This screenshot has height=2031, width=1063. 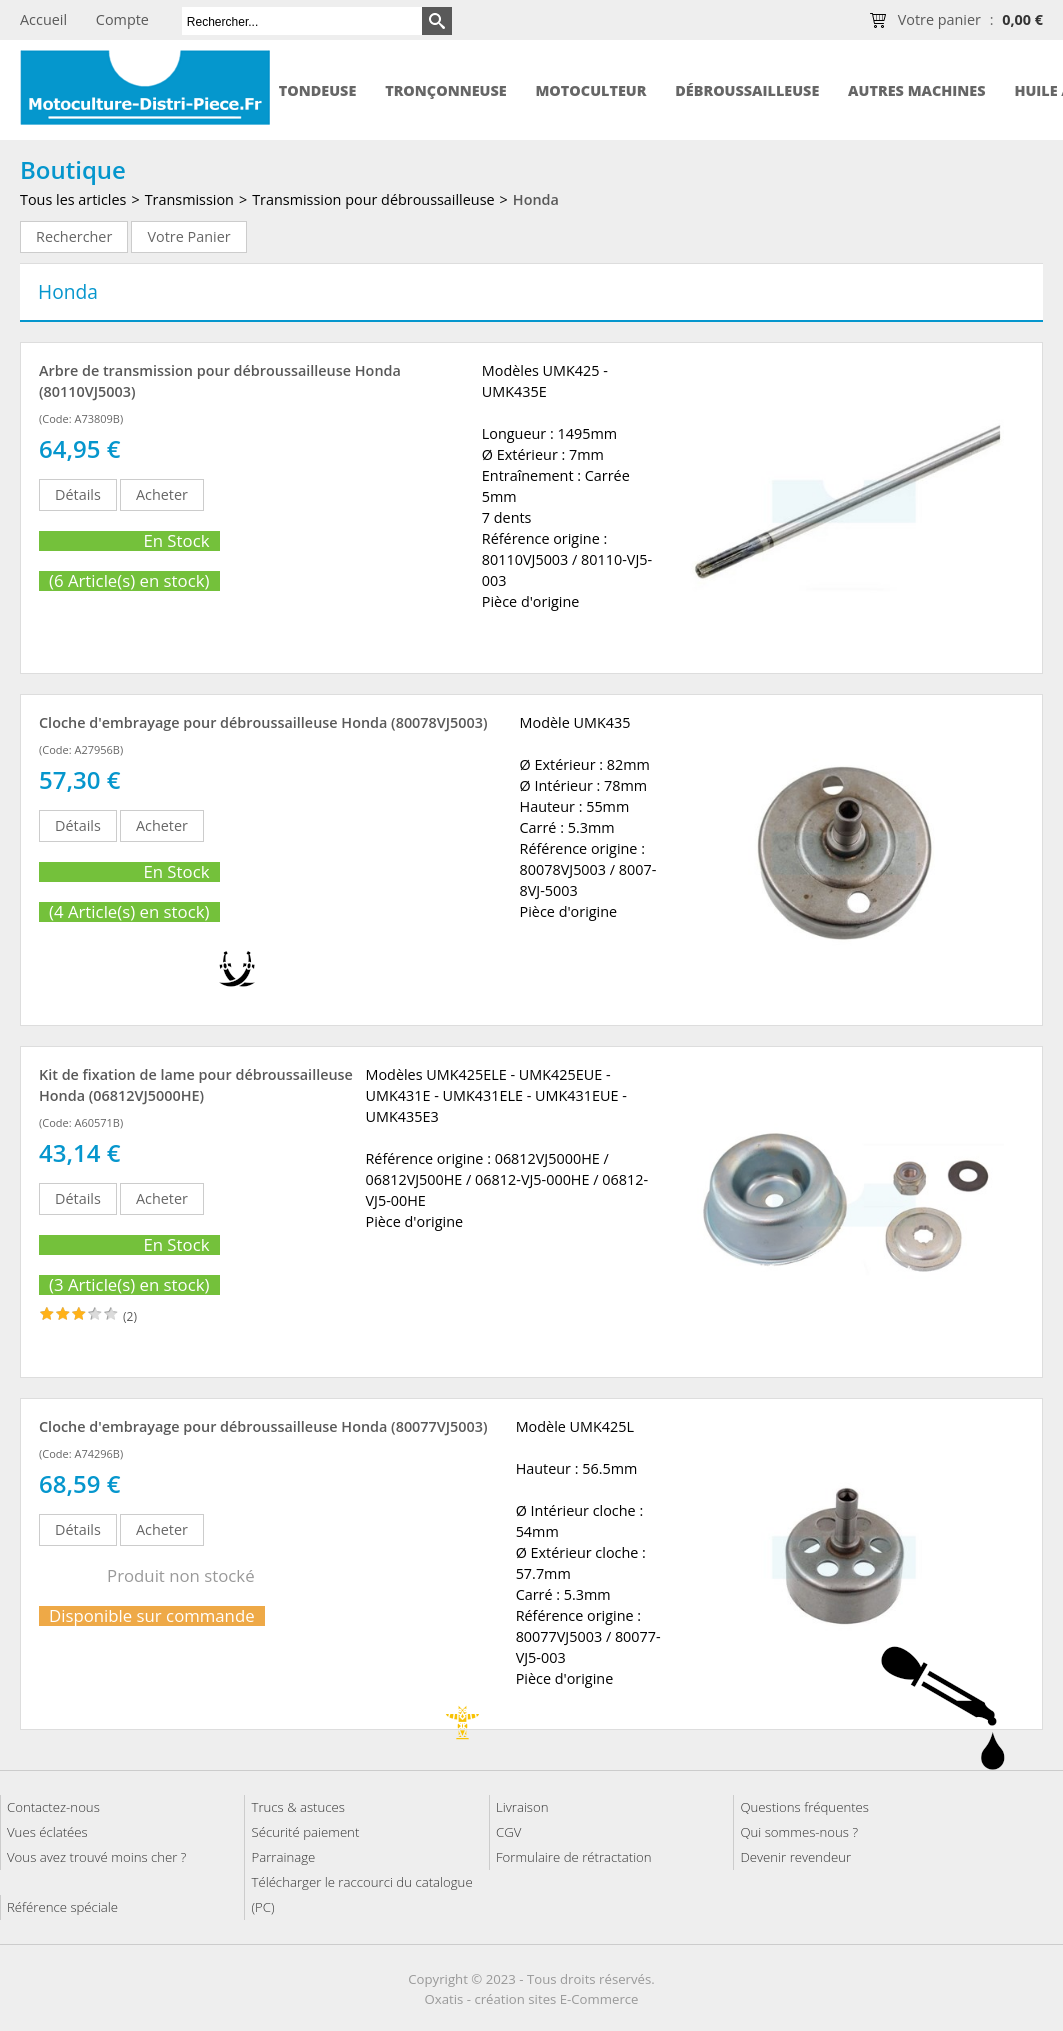 What do you see at coordinates (942, 1707) in the screenshot?
I see `select a color from the canvas` at bounding box center [942, 1707].